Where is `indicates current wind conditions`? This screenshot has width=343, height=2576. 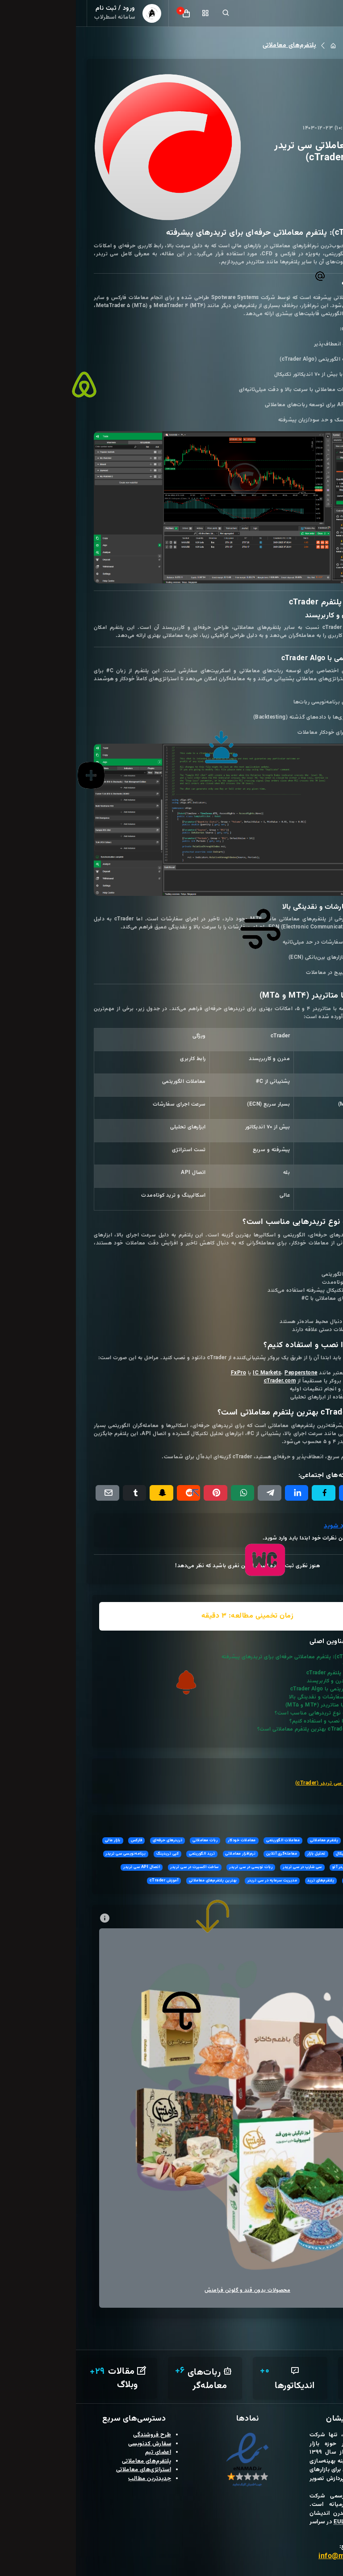 indicates current wind conditions is located at coordinates (260, 929).